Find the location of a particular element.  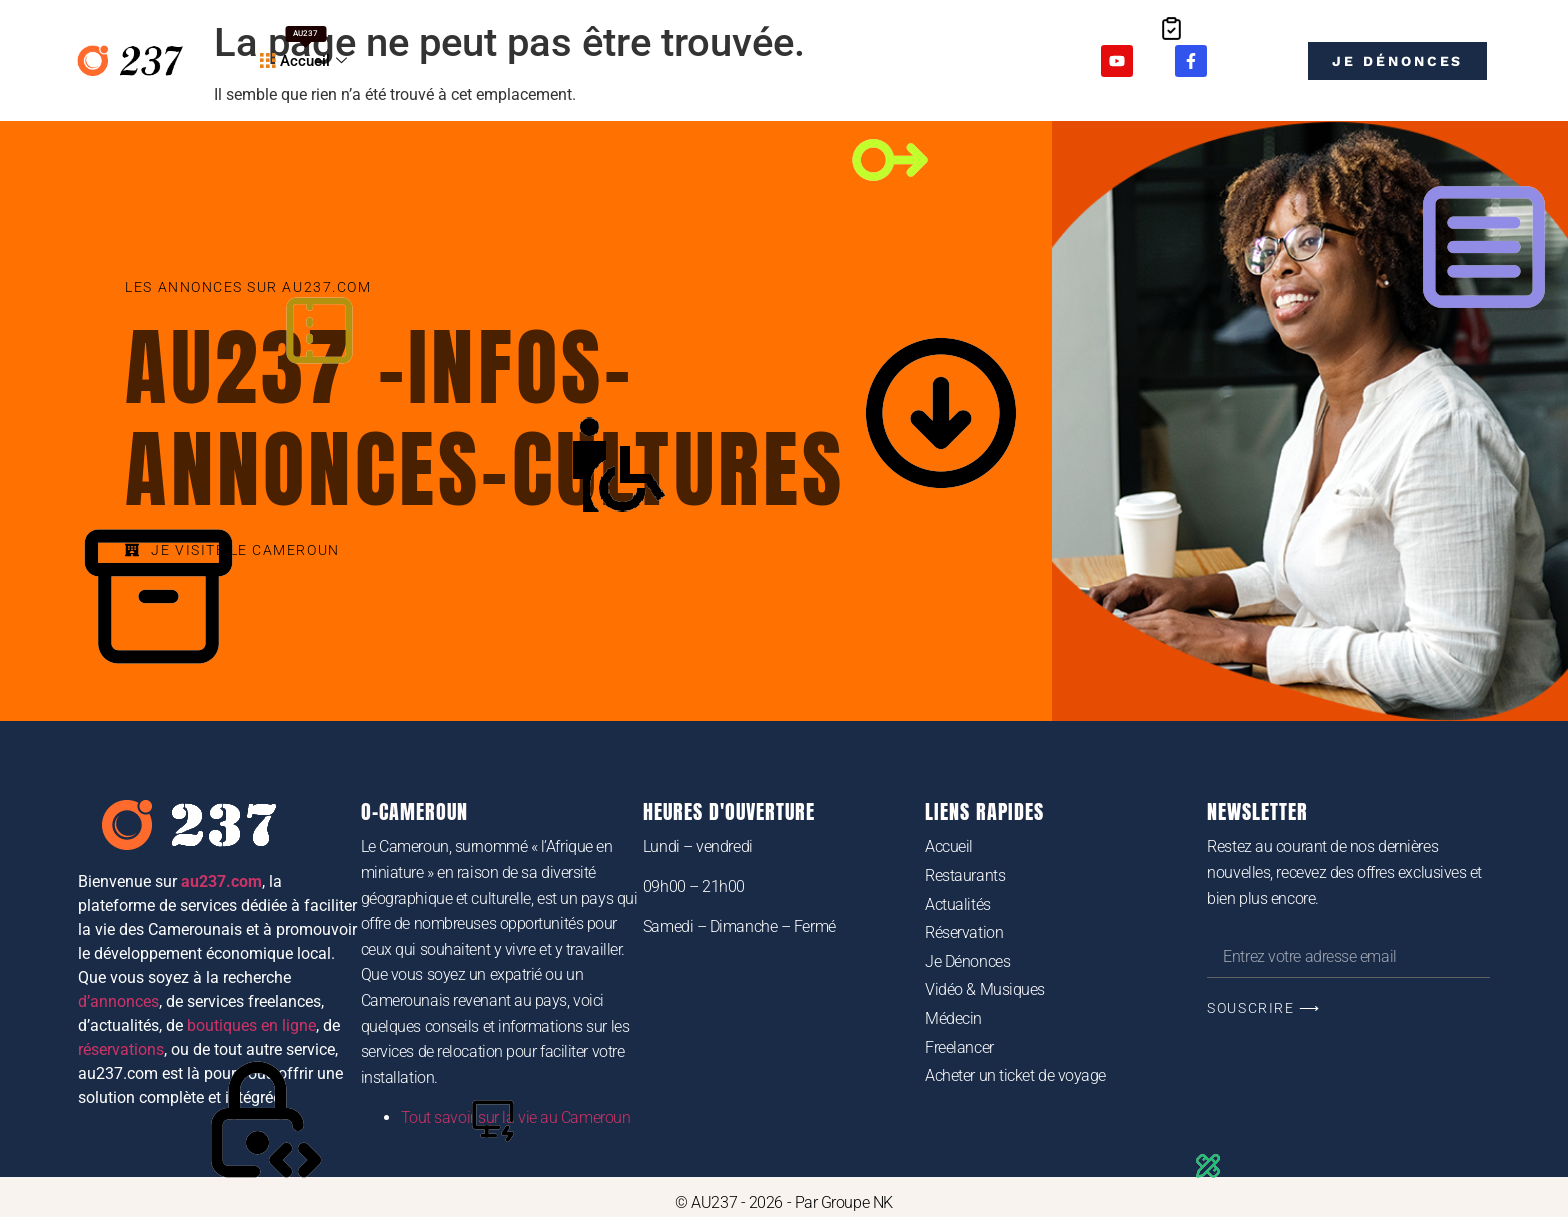

desktop power or energy settings is located at coordinates (493, 1119).